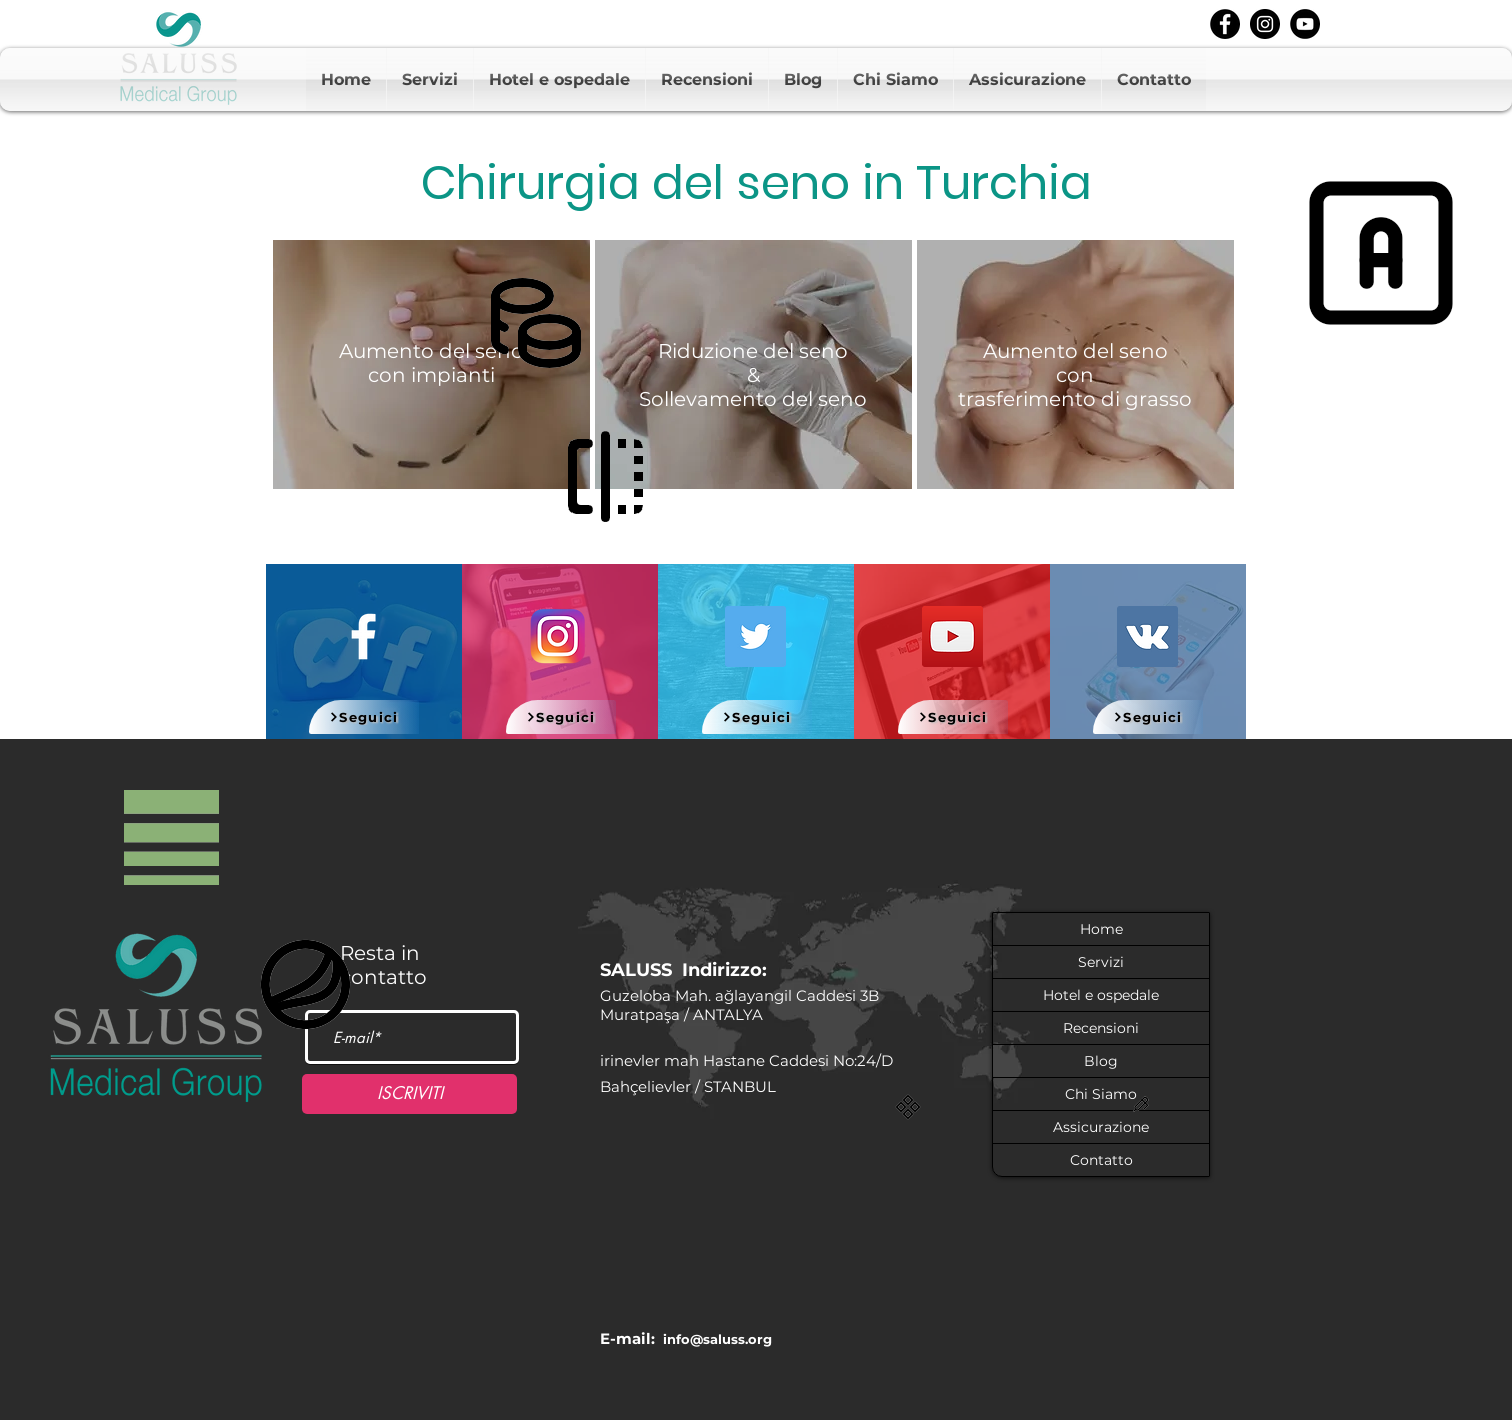 Image resolution: width=1512 pixels, height=1420 pixels. I want to click on edit or write content, so click(1140, 1104).